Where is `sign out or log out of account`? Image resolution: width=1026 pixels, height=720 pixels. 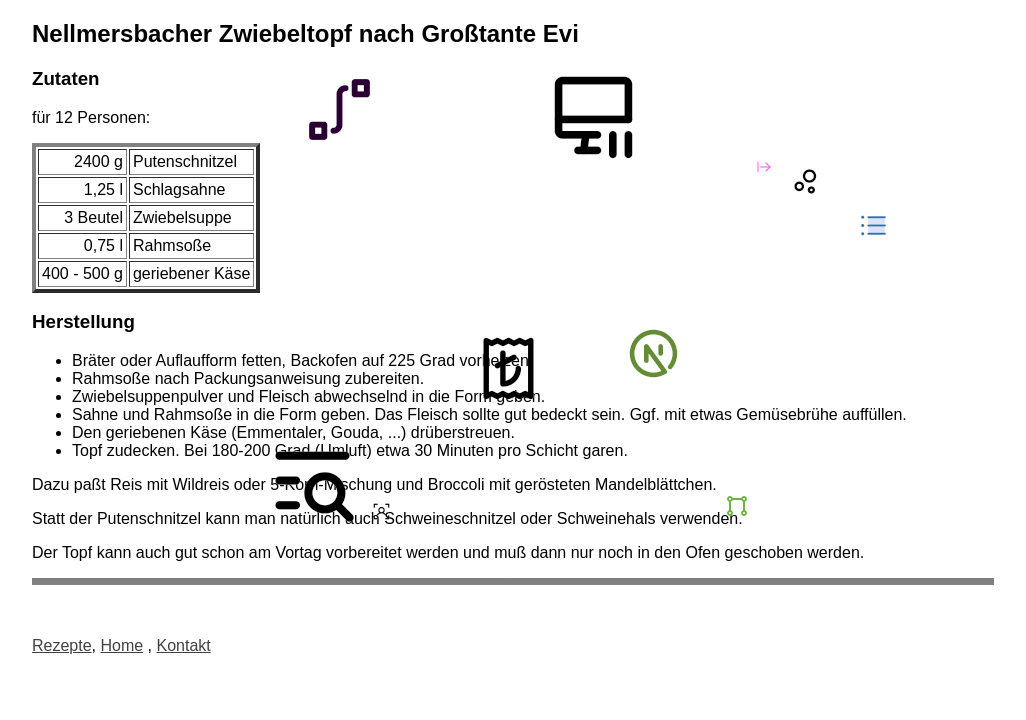 sign out or log out of account is located at coordinates (764, 167).